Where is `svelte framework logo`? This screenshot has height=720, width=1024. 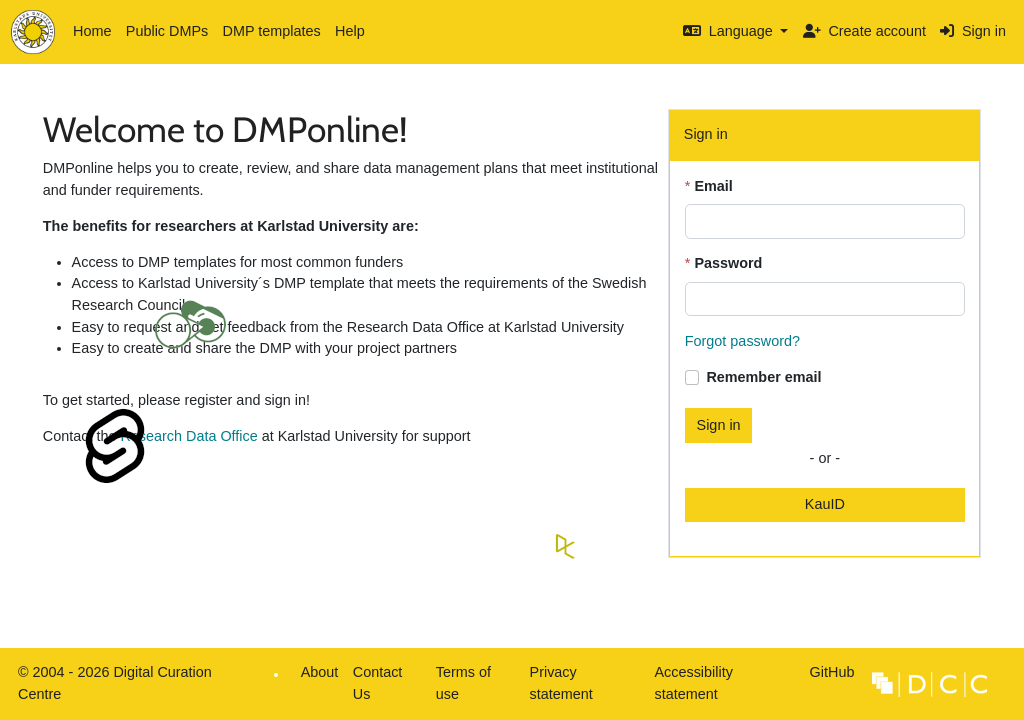 svelte framework logo is located at coordinates (115, 446).